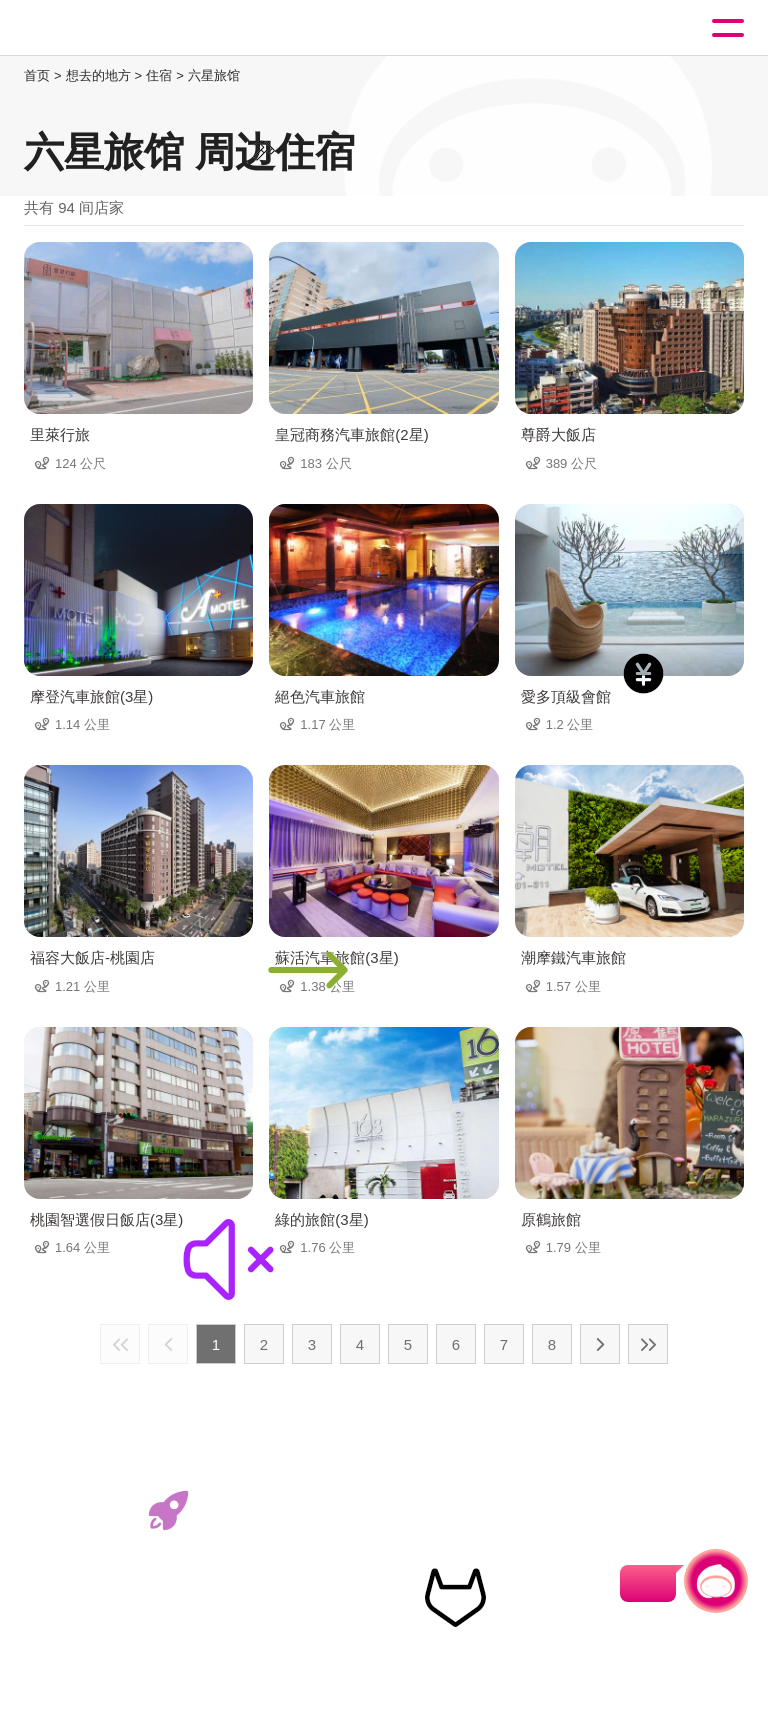  What do you see at coordinates (308, 970) in the screenshot?
I see `proceed to the next step` at bounding box center [308, 970].